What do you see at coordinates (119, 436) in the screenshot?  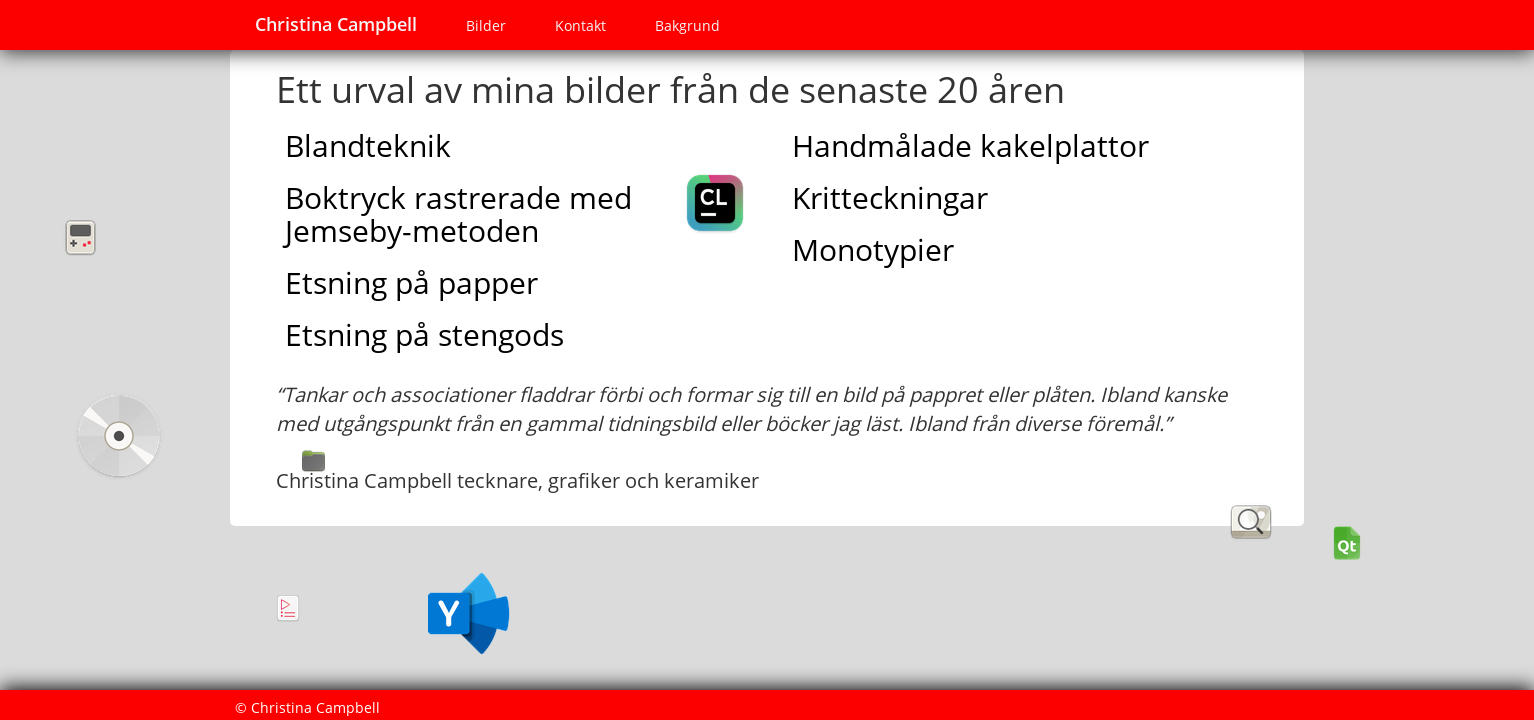 I see `access audio CD drive` at bounding box center [119, 436].